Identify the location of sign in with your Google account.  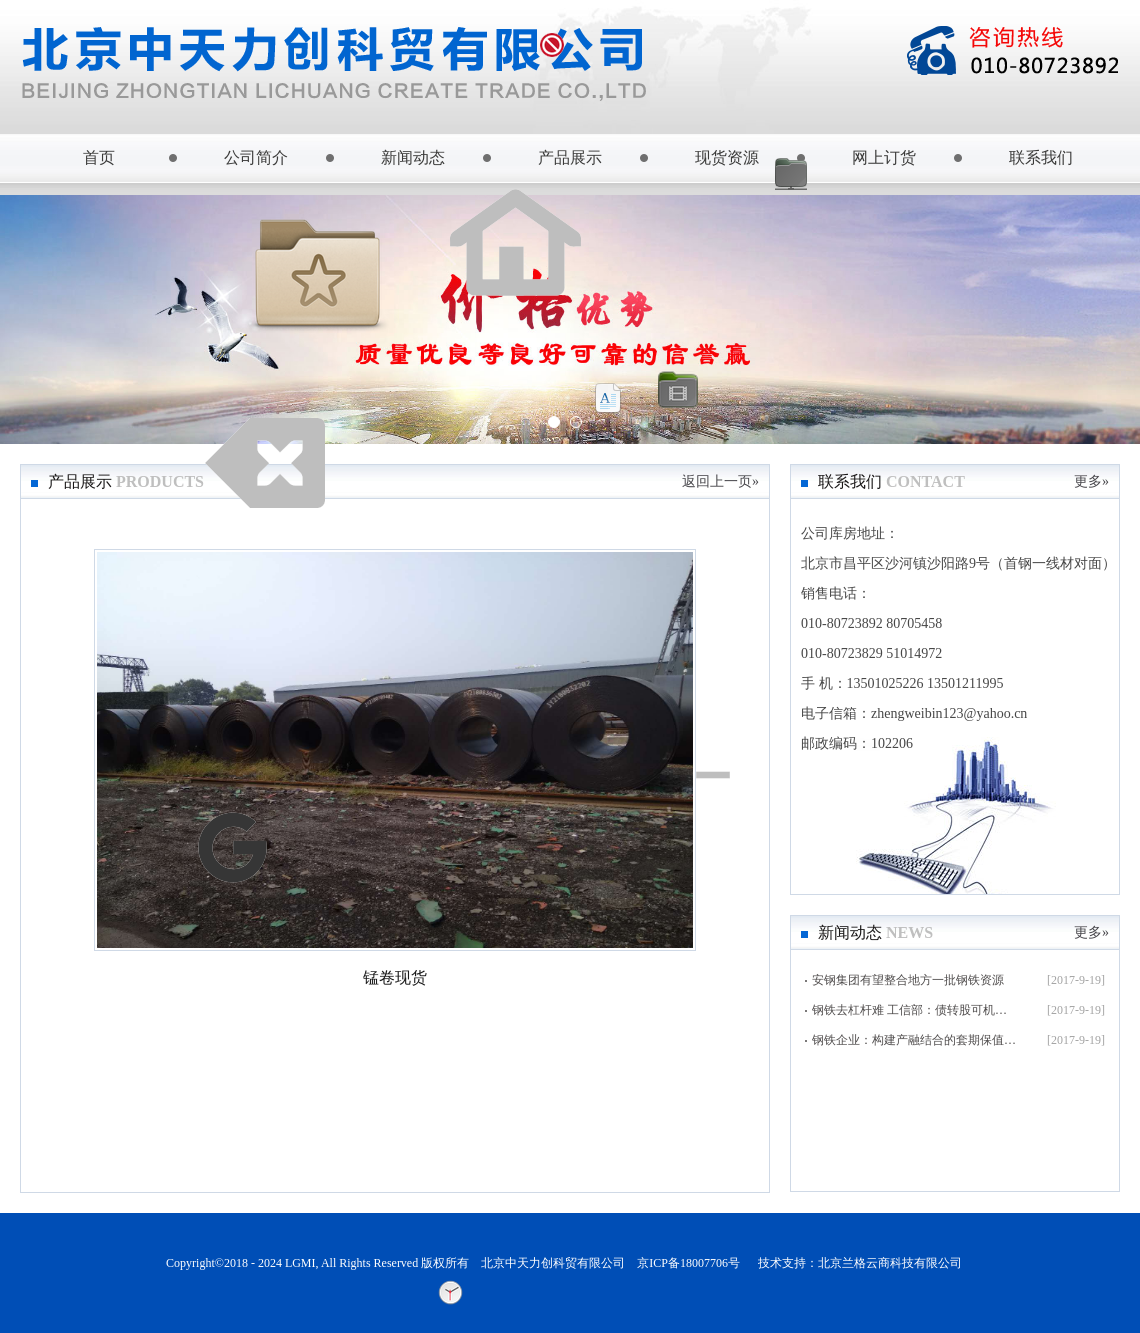
(232, 847).